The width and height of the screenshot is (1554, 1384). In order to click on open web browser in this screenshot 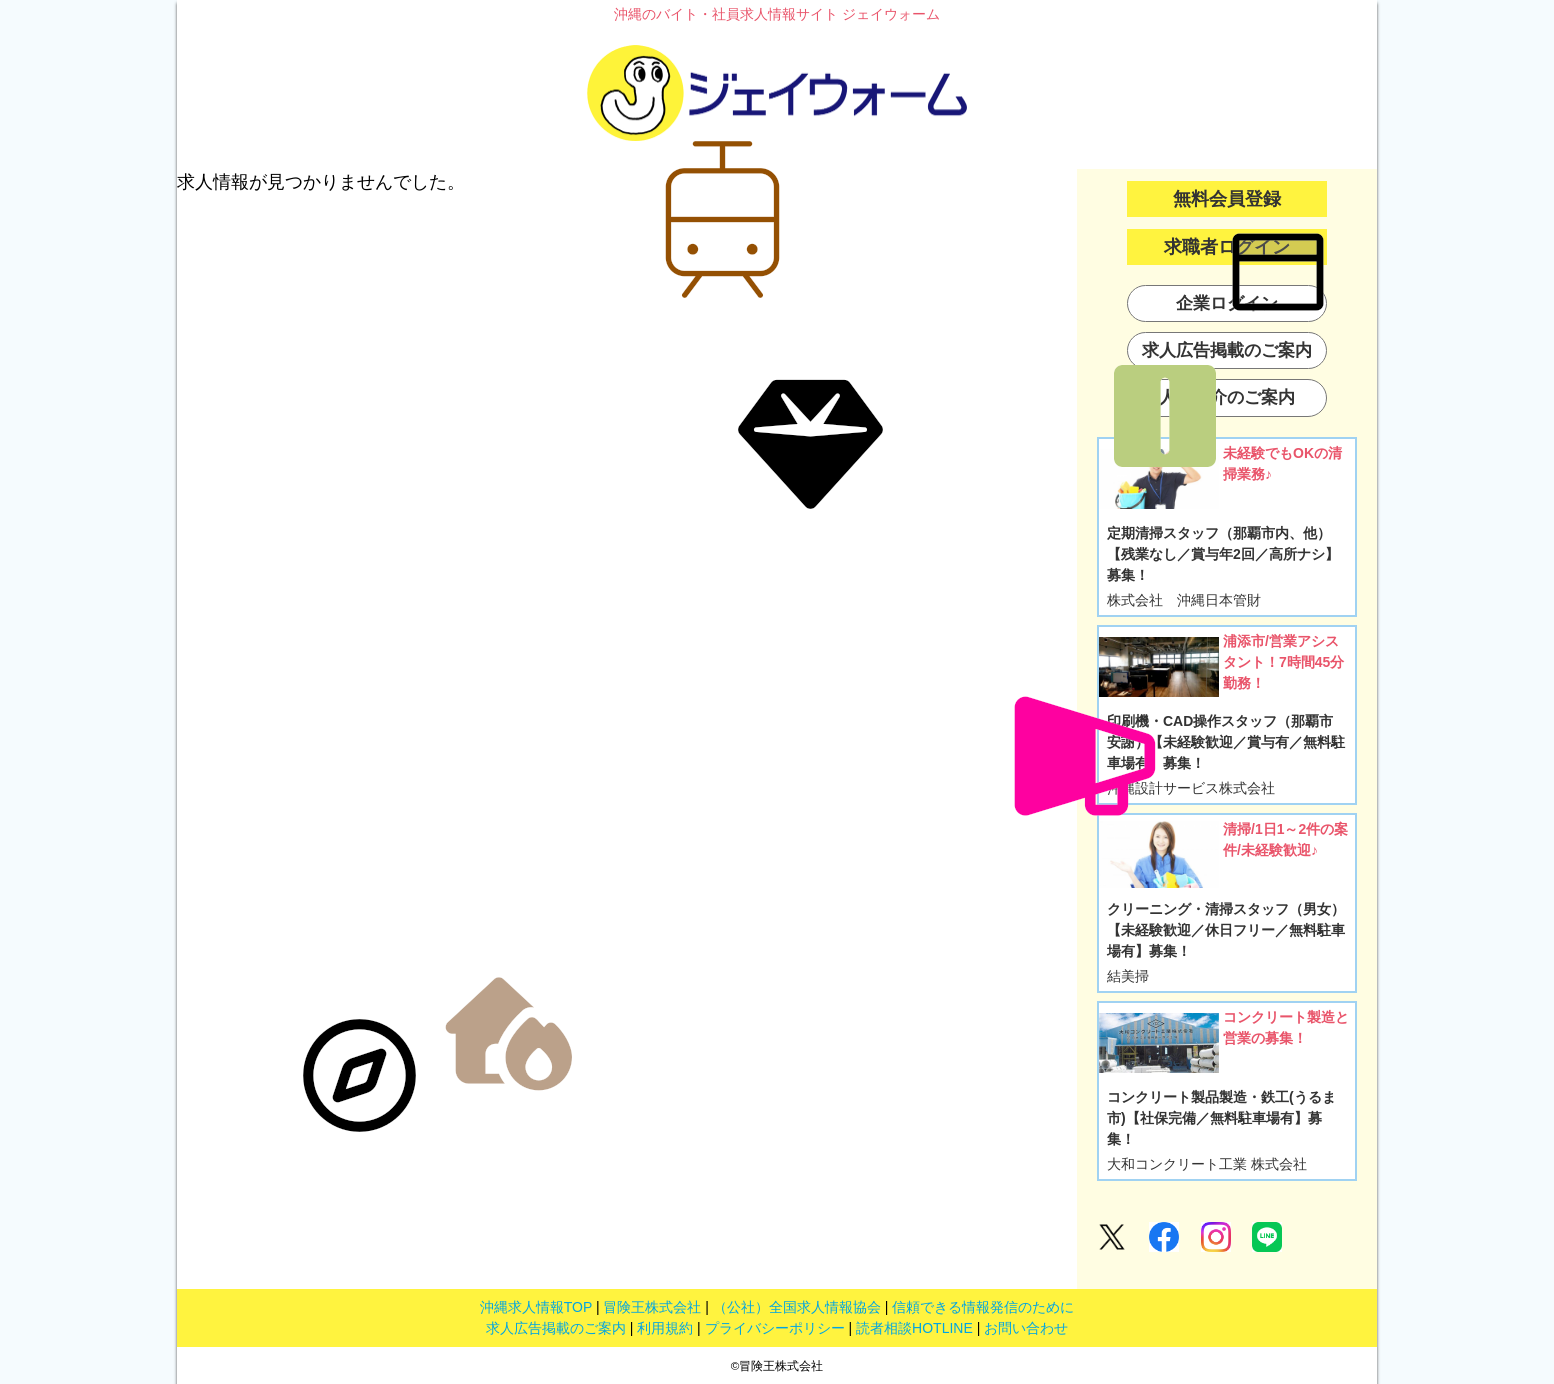, I will do `click(1278, 272)`.